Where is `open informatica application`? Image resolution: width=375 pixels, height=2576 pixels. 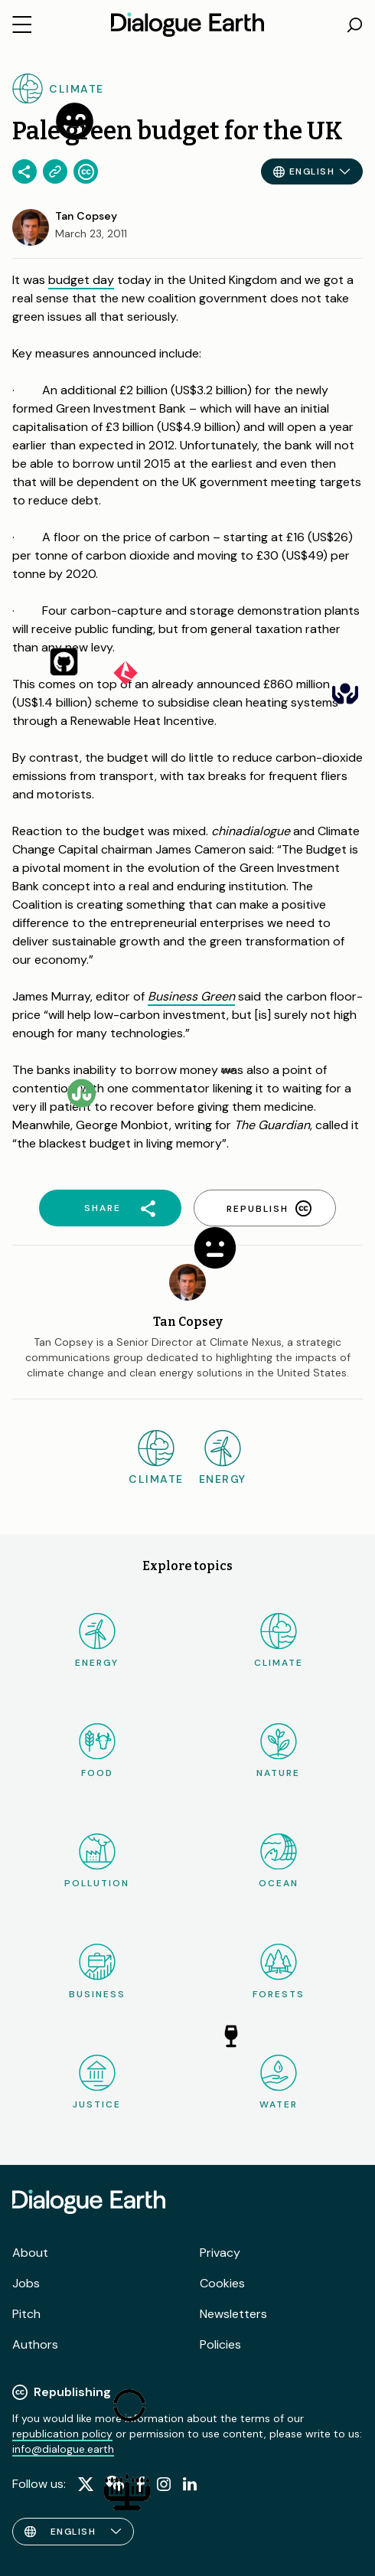
open informatica application is located at coordinates (126, 673).